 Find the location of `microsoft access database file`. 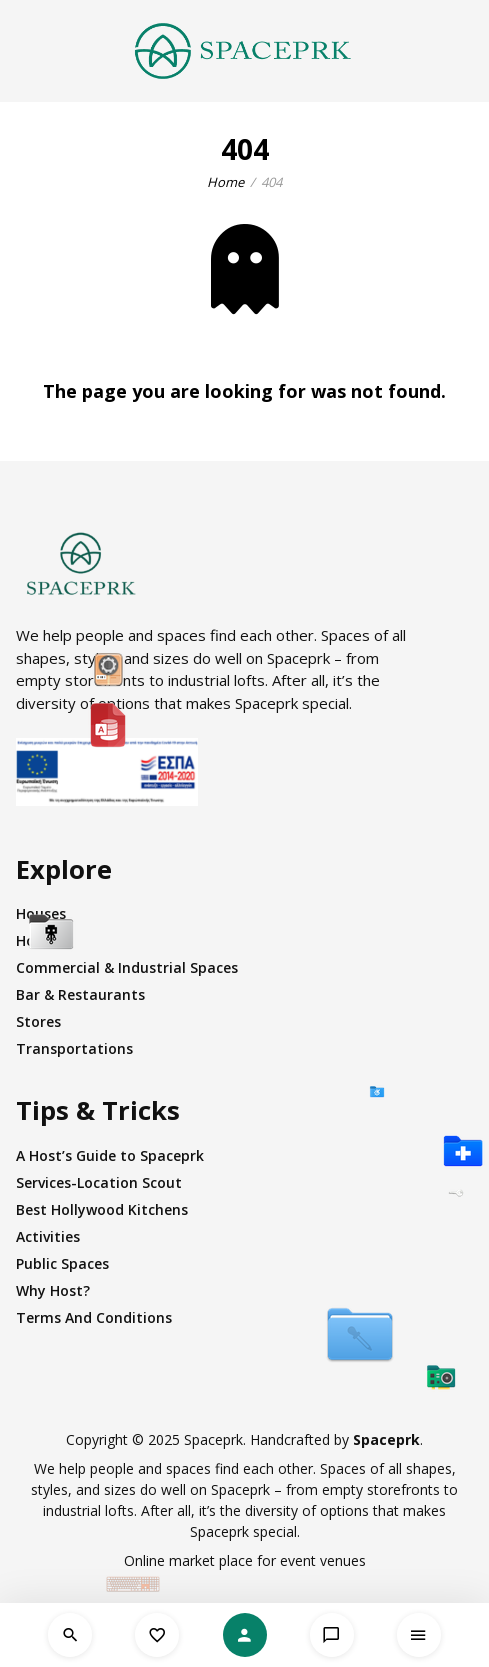

microsoft access database file is located at coordinates (108, 725).